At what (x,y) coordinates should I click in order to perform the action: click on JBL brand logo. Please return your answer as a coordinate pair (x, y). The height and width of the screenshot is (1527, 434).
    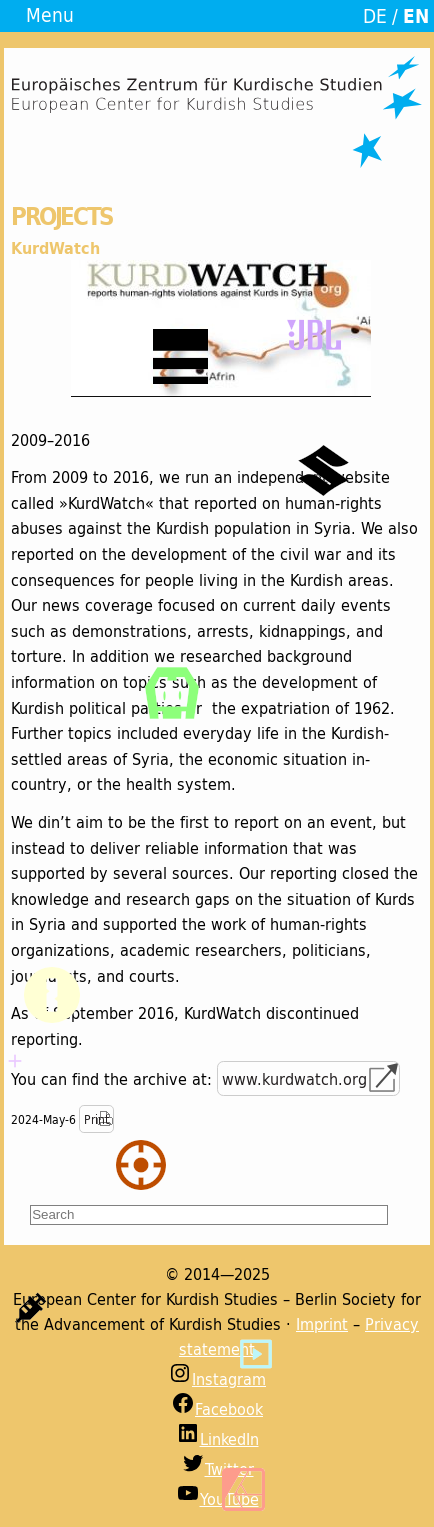
    Looking at the image, I should click on (314, 335).